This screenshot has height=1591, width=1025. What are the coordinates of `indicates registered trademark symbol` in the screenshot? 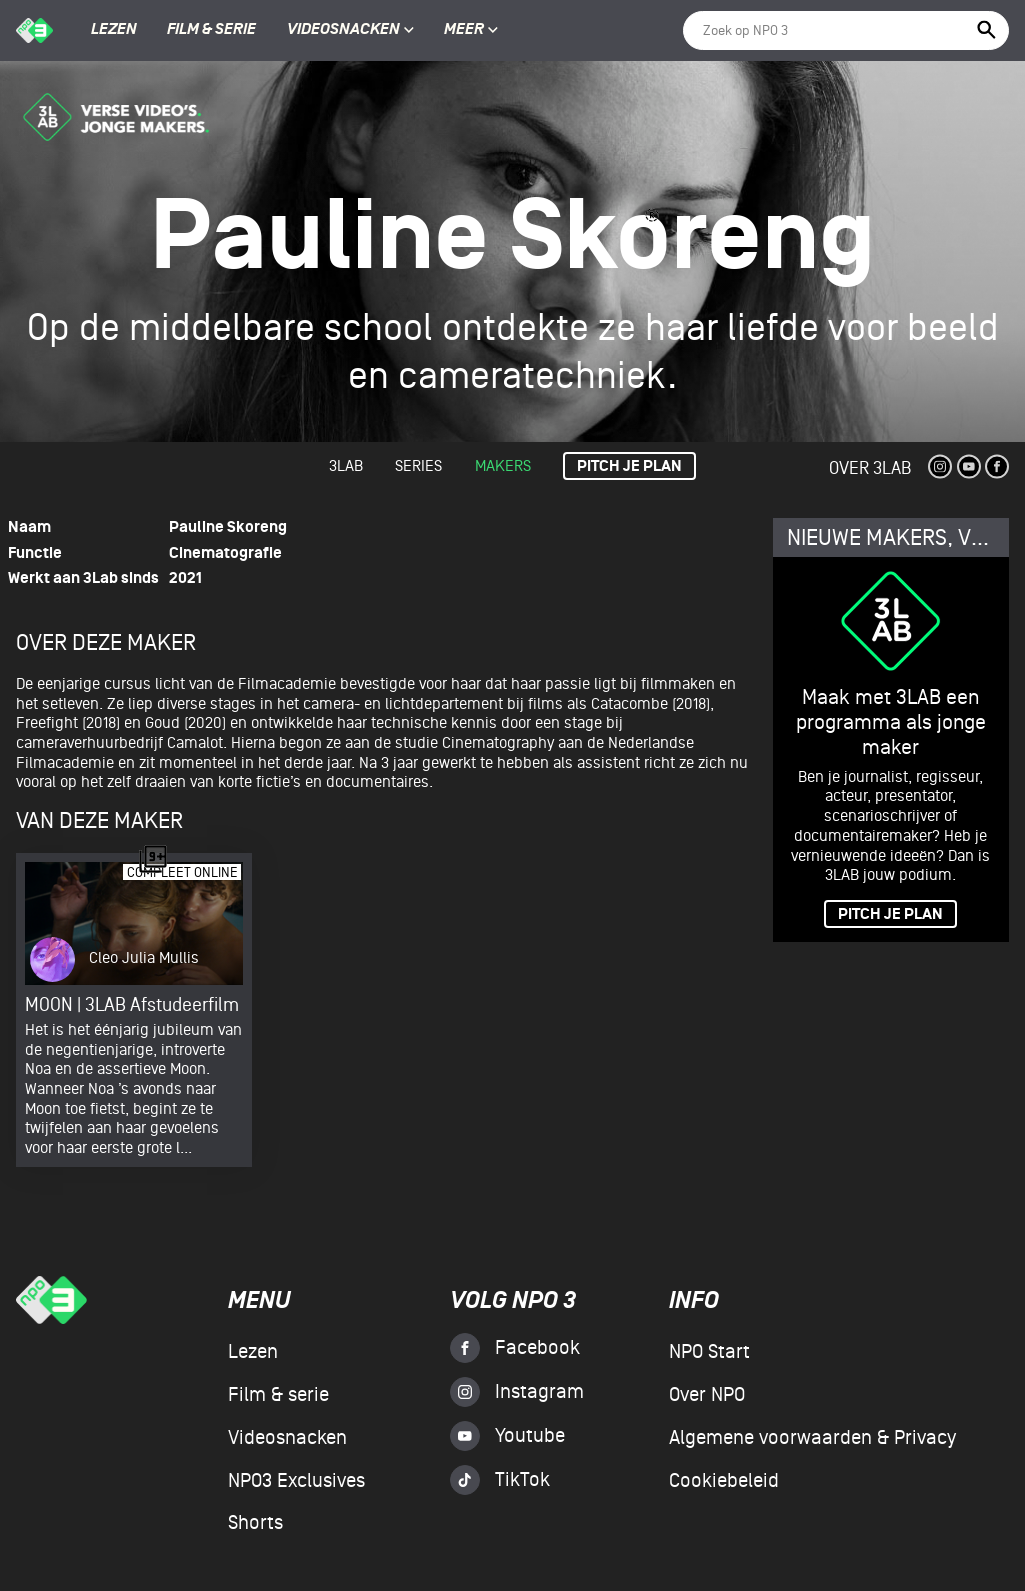 It's located at (652, 215).